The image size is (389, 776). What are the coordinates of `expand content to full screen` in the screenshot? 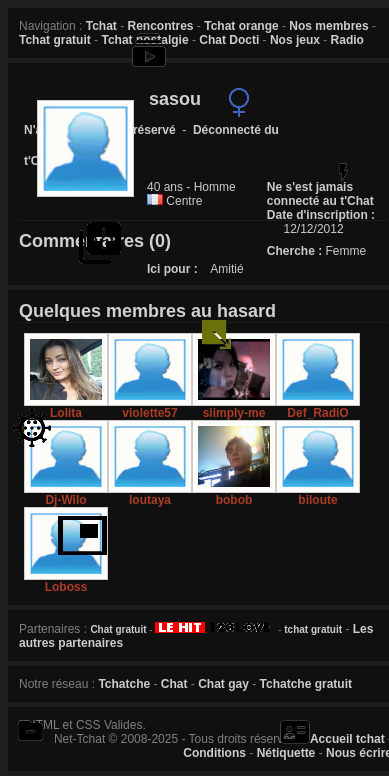 It's located at (216, 334).